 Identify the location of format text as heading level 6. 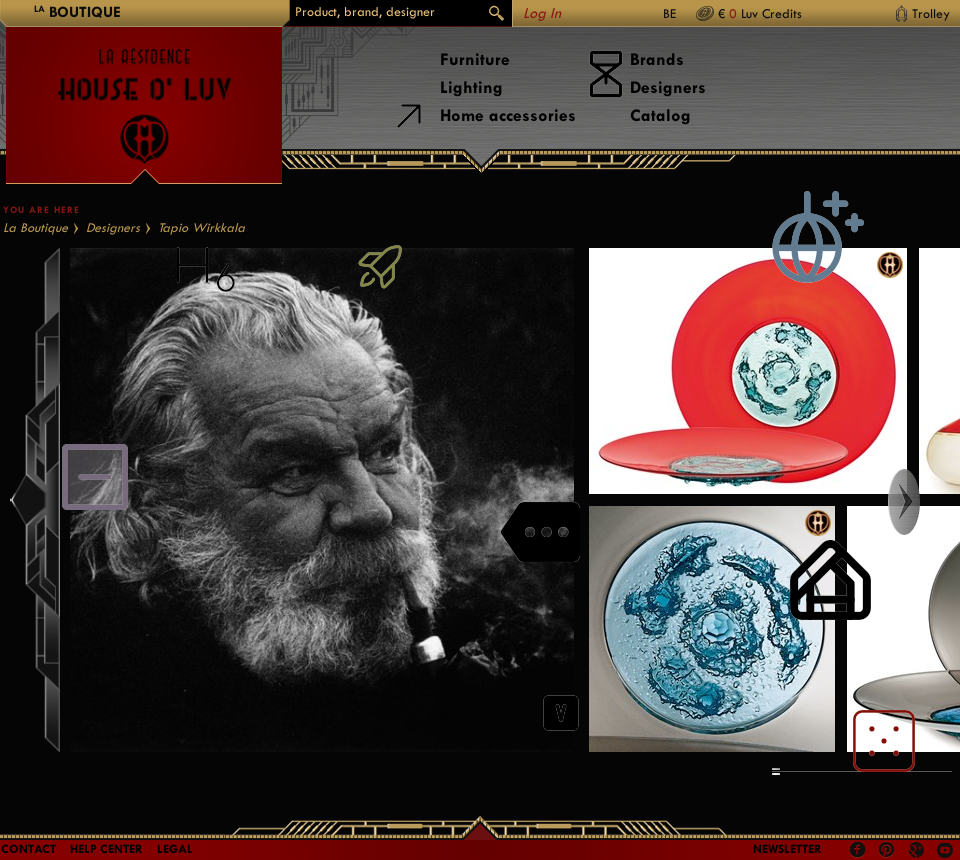
(202, 268).